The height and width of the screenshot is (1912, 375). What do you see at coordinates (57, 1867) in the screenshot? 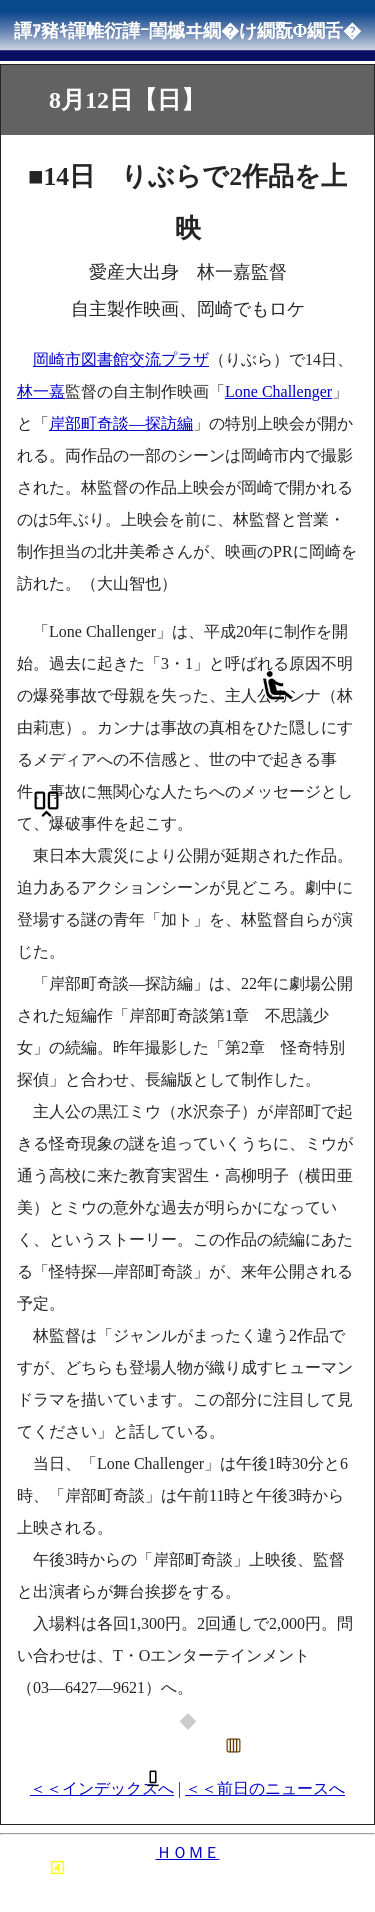
I see `select or navigate to item number four` at bounding box center [57, 1867].